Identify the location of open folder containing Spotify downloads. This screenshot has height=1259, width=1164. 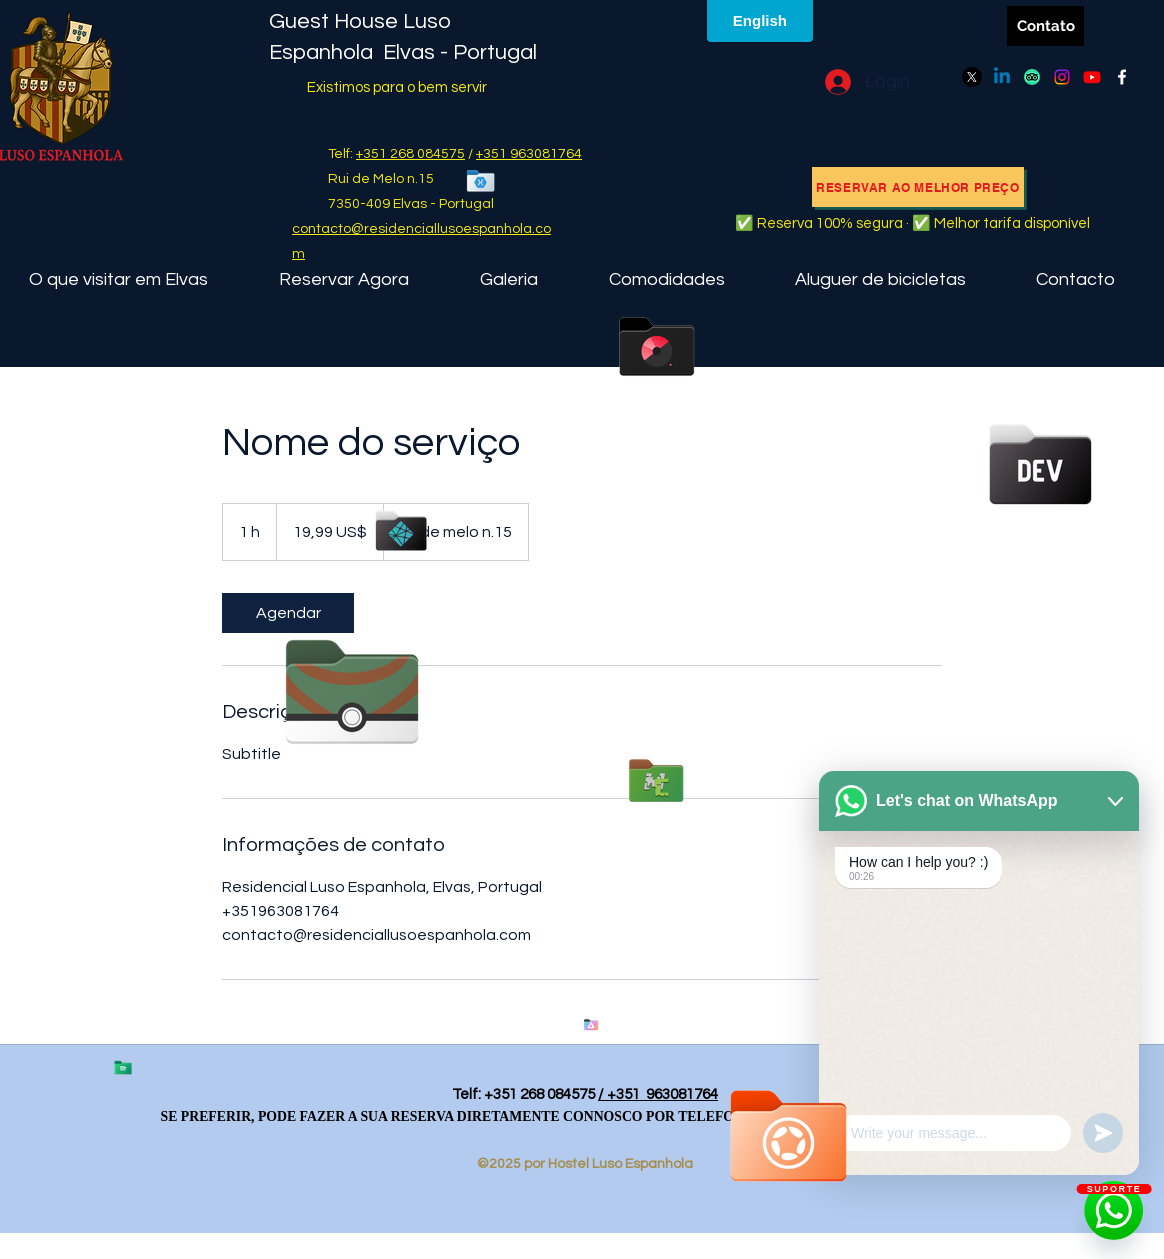
(123, 1068).